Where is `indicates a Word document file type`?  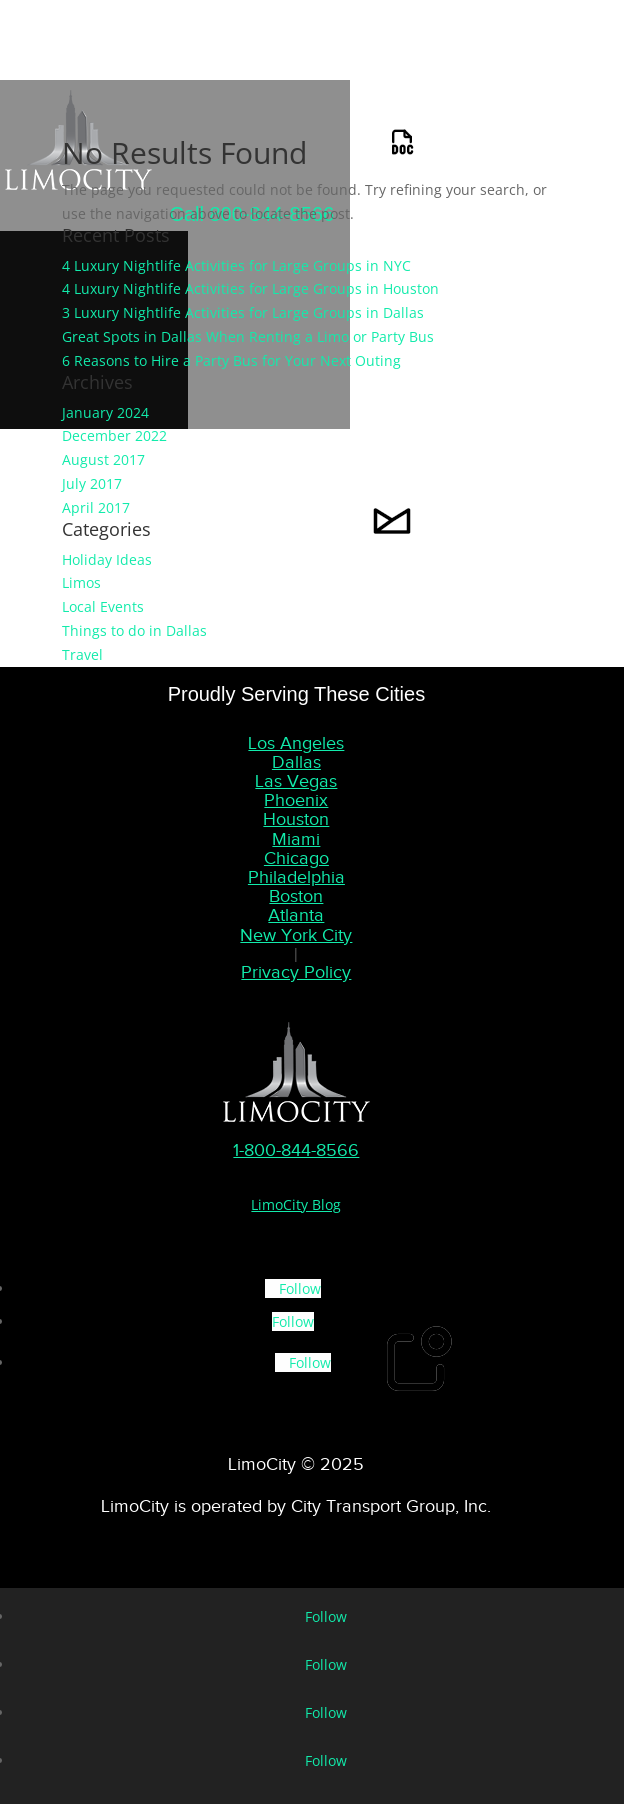
indicates a Word document file type is located at coordinates (402, 142).